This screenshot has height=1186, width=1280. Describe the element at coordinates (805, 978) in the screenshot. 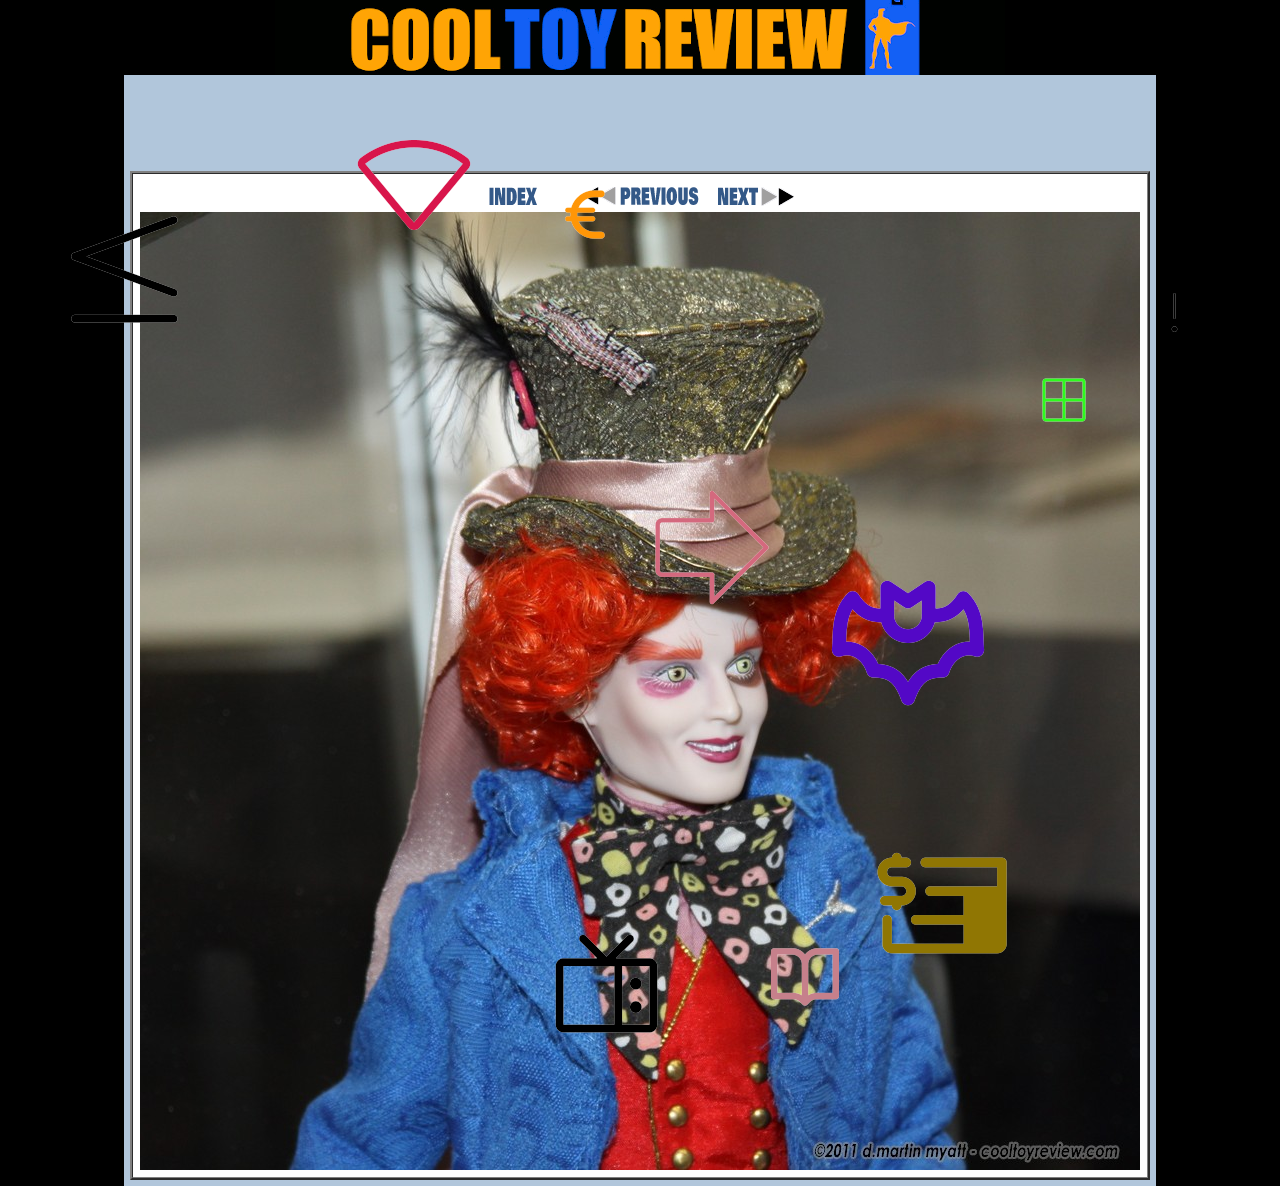

I see `access documentation or readme` at that location.